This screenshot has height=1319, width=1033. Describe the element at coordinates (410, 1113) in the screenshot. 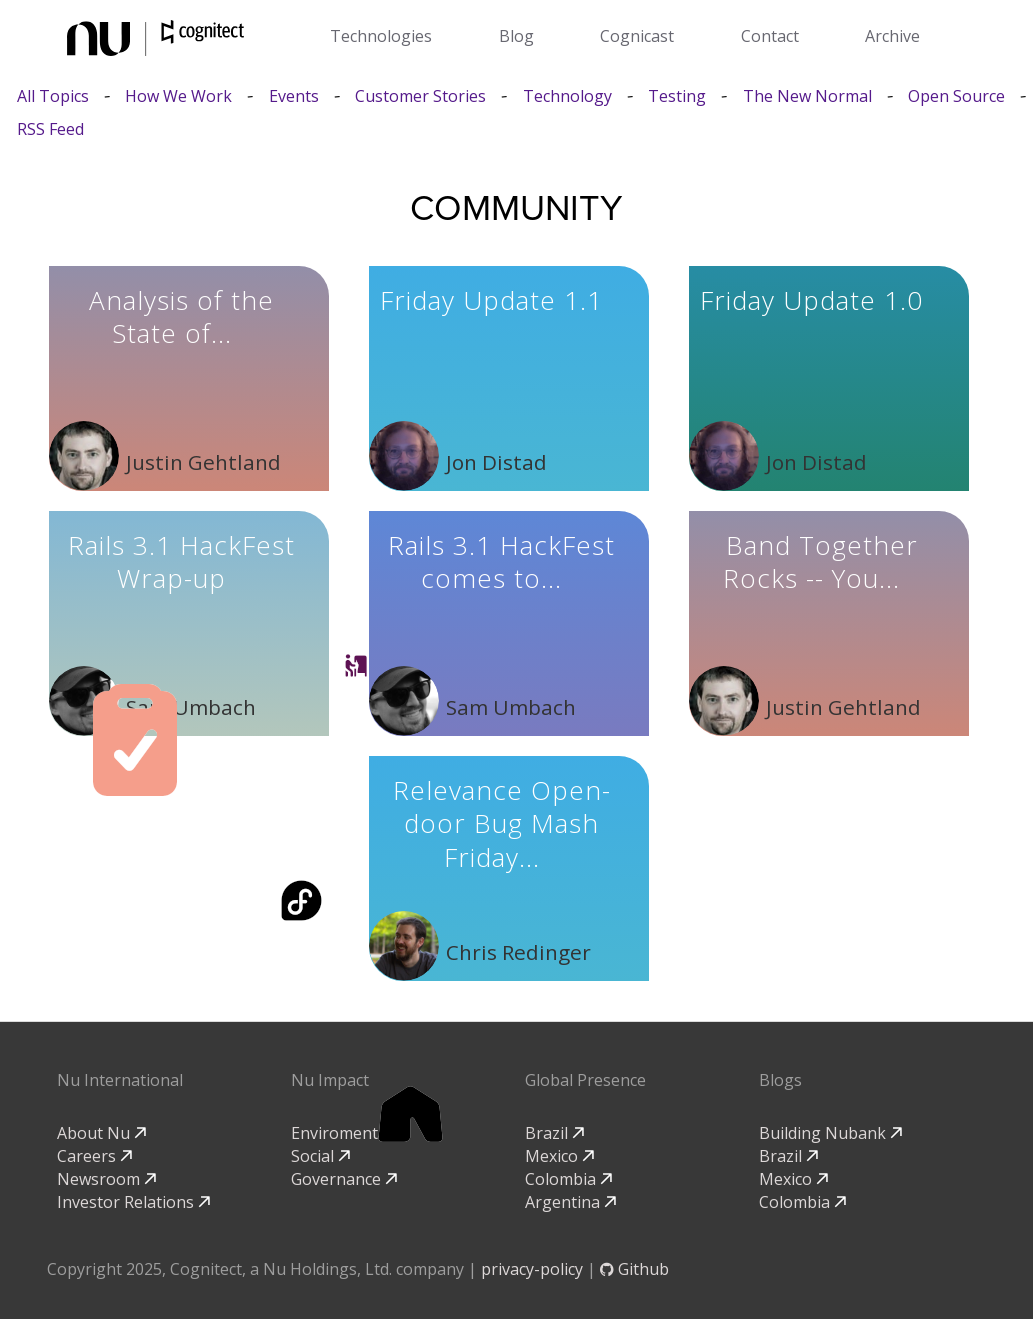

I see `access camping or outdoor activity information` at that location.